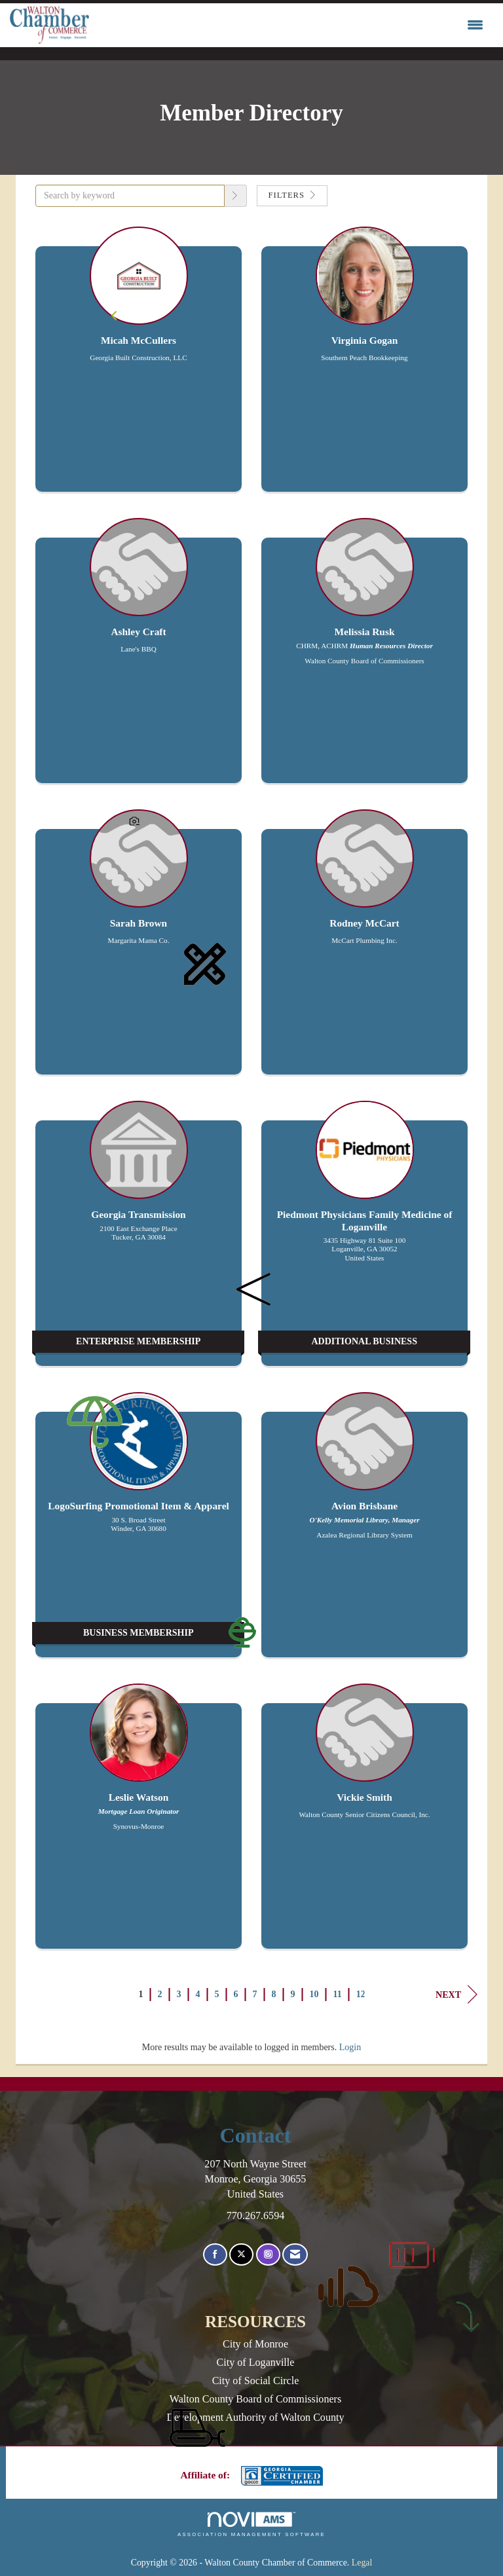 The height and width of the screenshot is (2576, 503). Describe the element at coordinates (94, 1422) in the screenshot. I see `view weather protection or rain forecast` at that location.